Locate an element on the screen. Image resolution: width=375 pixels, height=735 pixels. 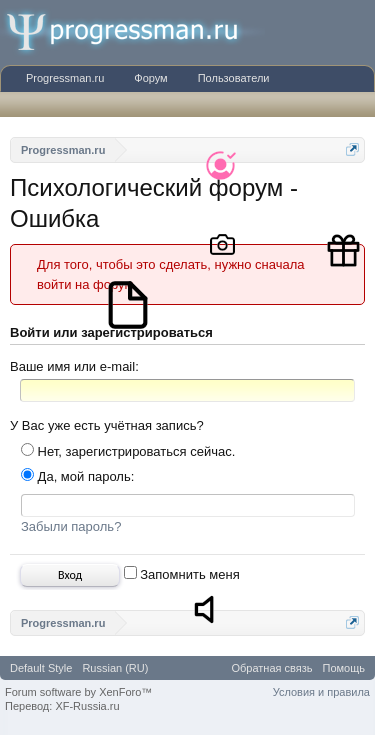
redeem a gift or reward is located at coordinates (343, 250).